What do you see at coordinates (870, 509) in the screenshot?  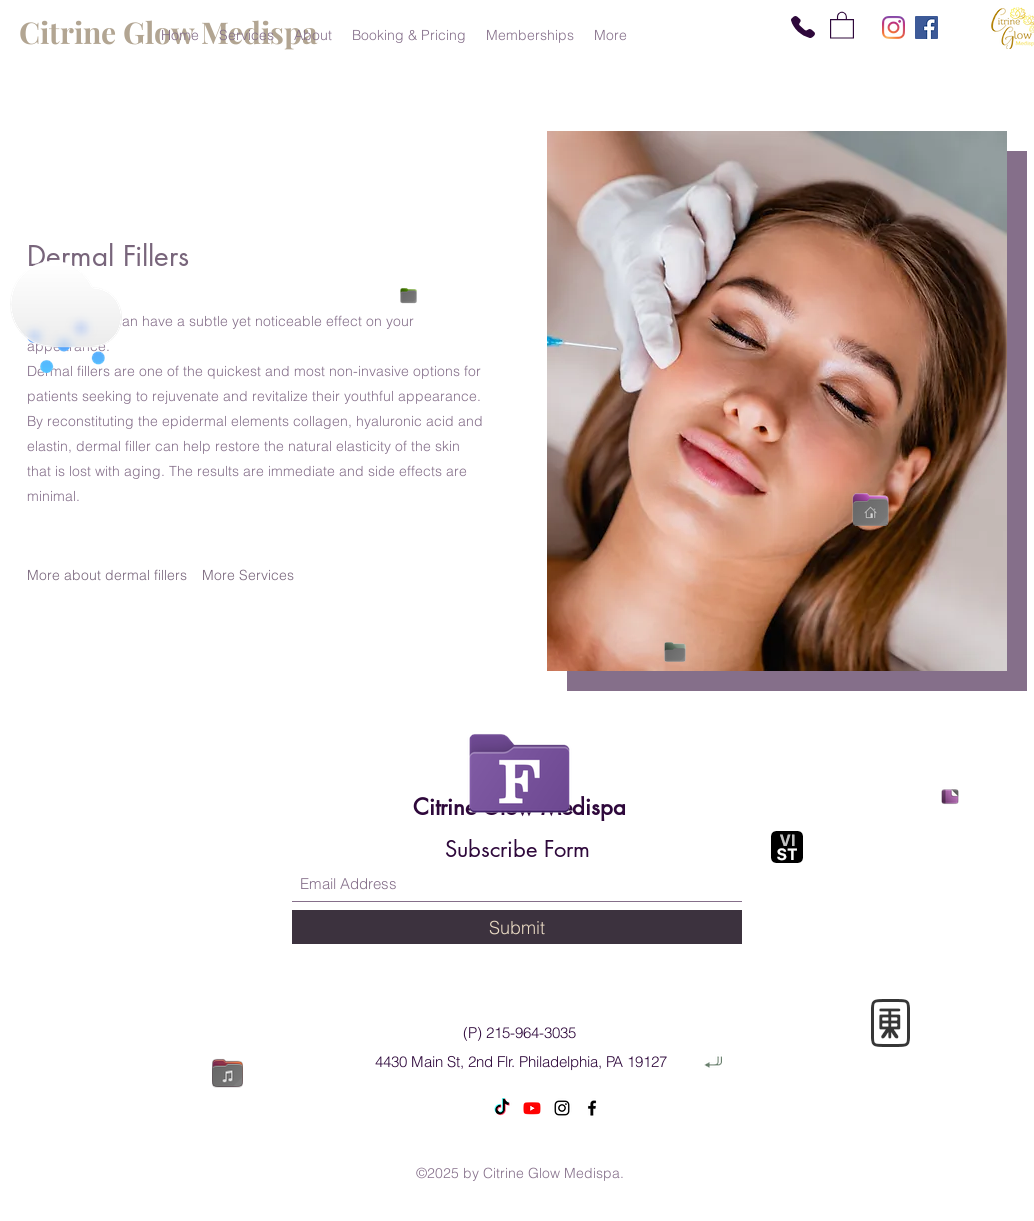 I see `access your home folder` at bounding box center [870, 509].